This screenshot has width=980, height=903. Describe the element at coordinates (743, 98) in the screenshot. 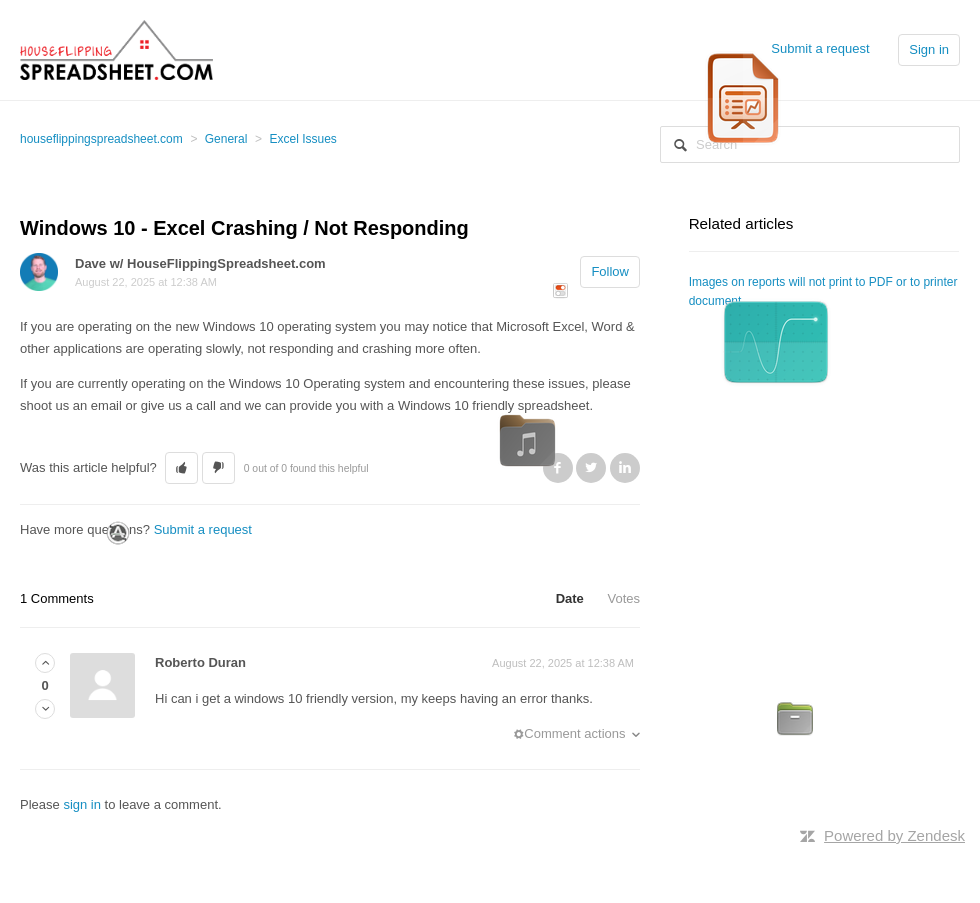

I see `open a presentation template file` at that location.